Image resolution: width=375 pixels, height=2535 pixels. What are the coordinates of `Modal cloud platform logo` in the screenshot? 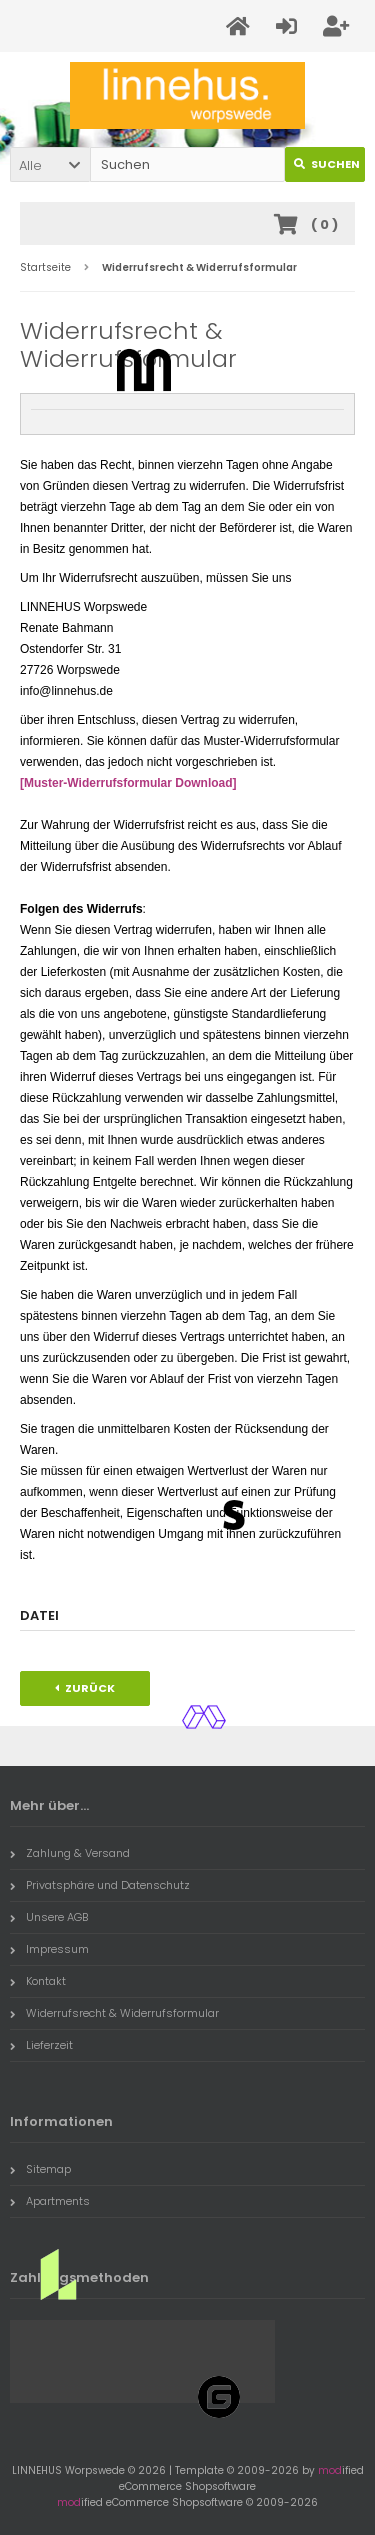 It's located at (204, 1717).